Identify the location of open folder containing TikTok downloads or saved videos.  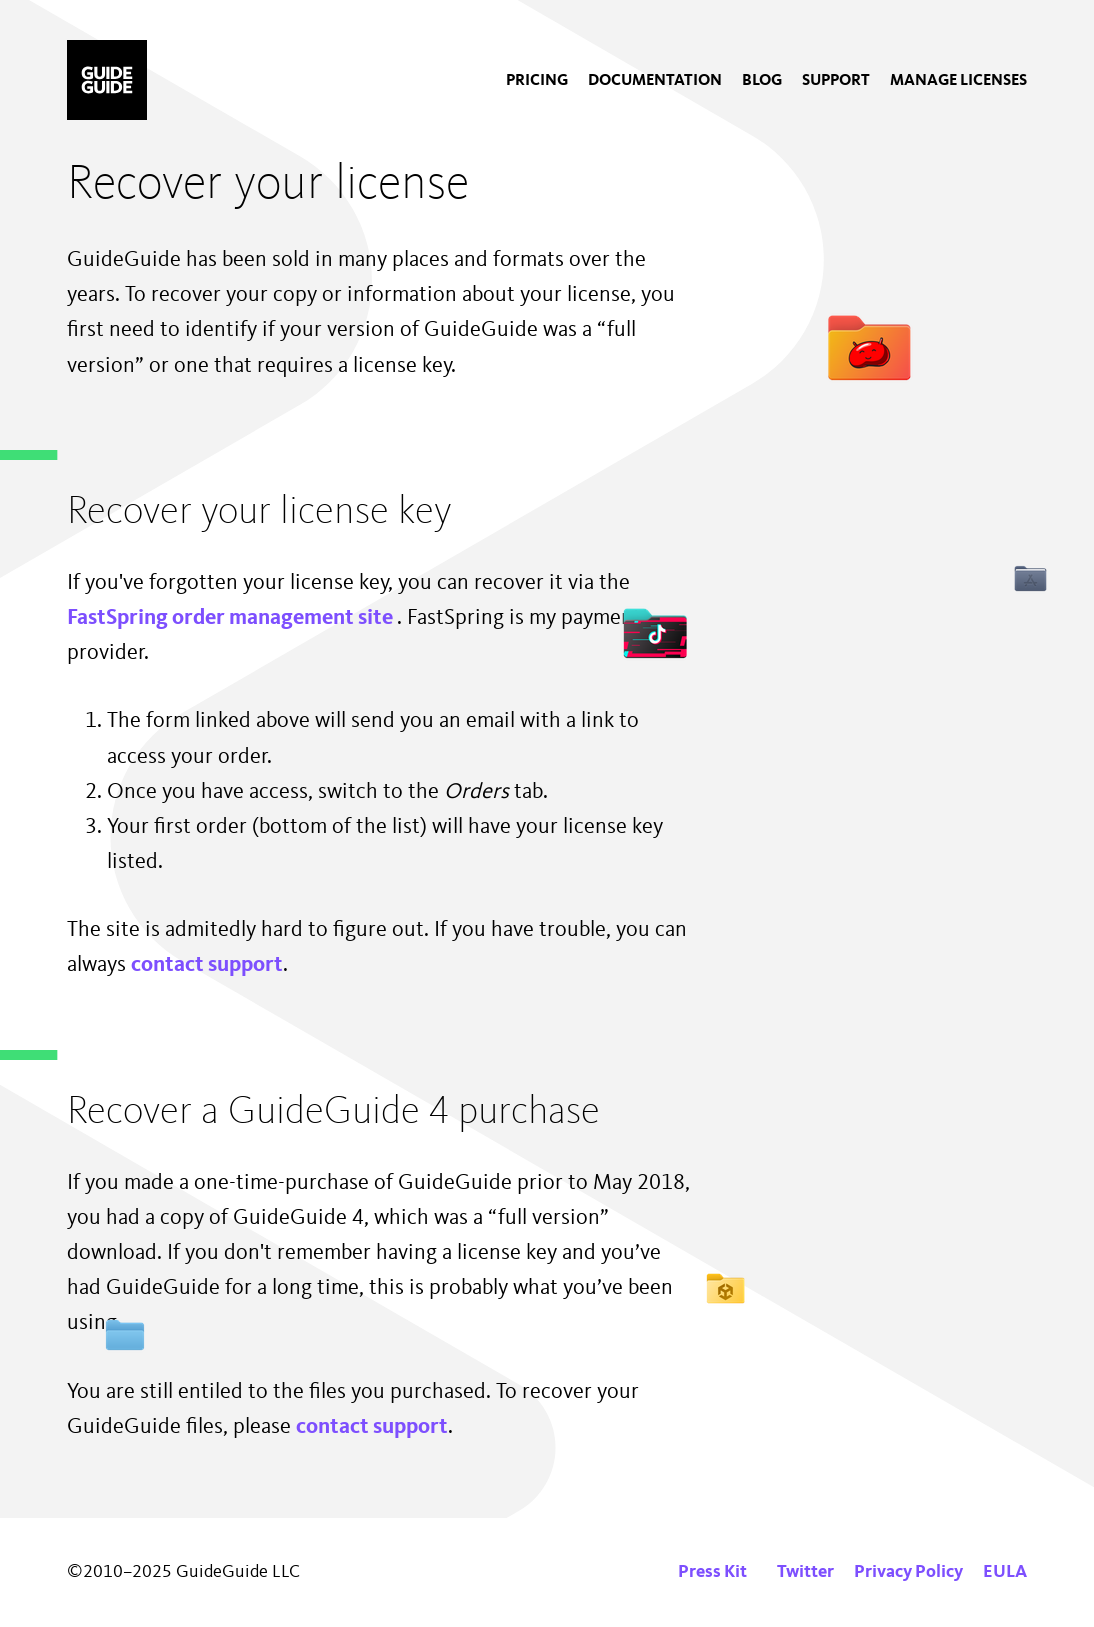
(655, 635).